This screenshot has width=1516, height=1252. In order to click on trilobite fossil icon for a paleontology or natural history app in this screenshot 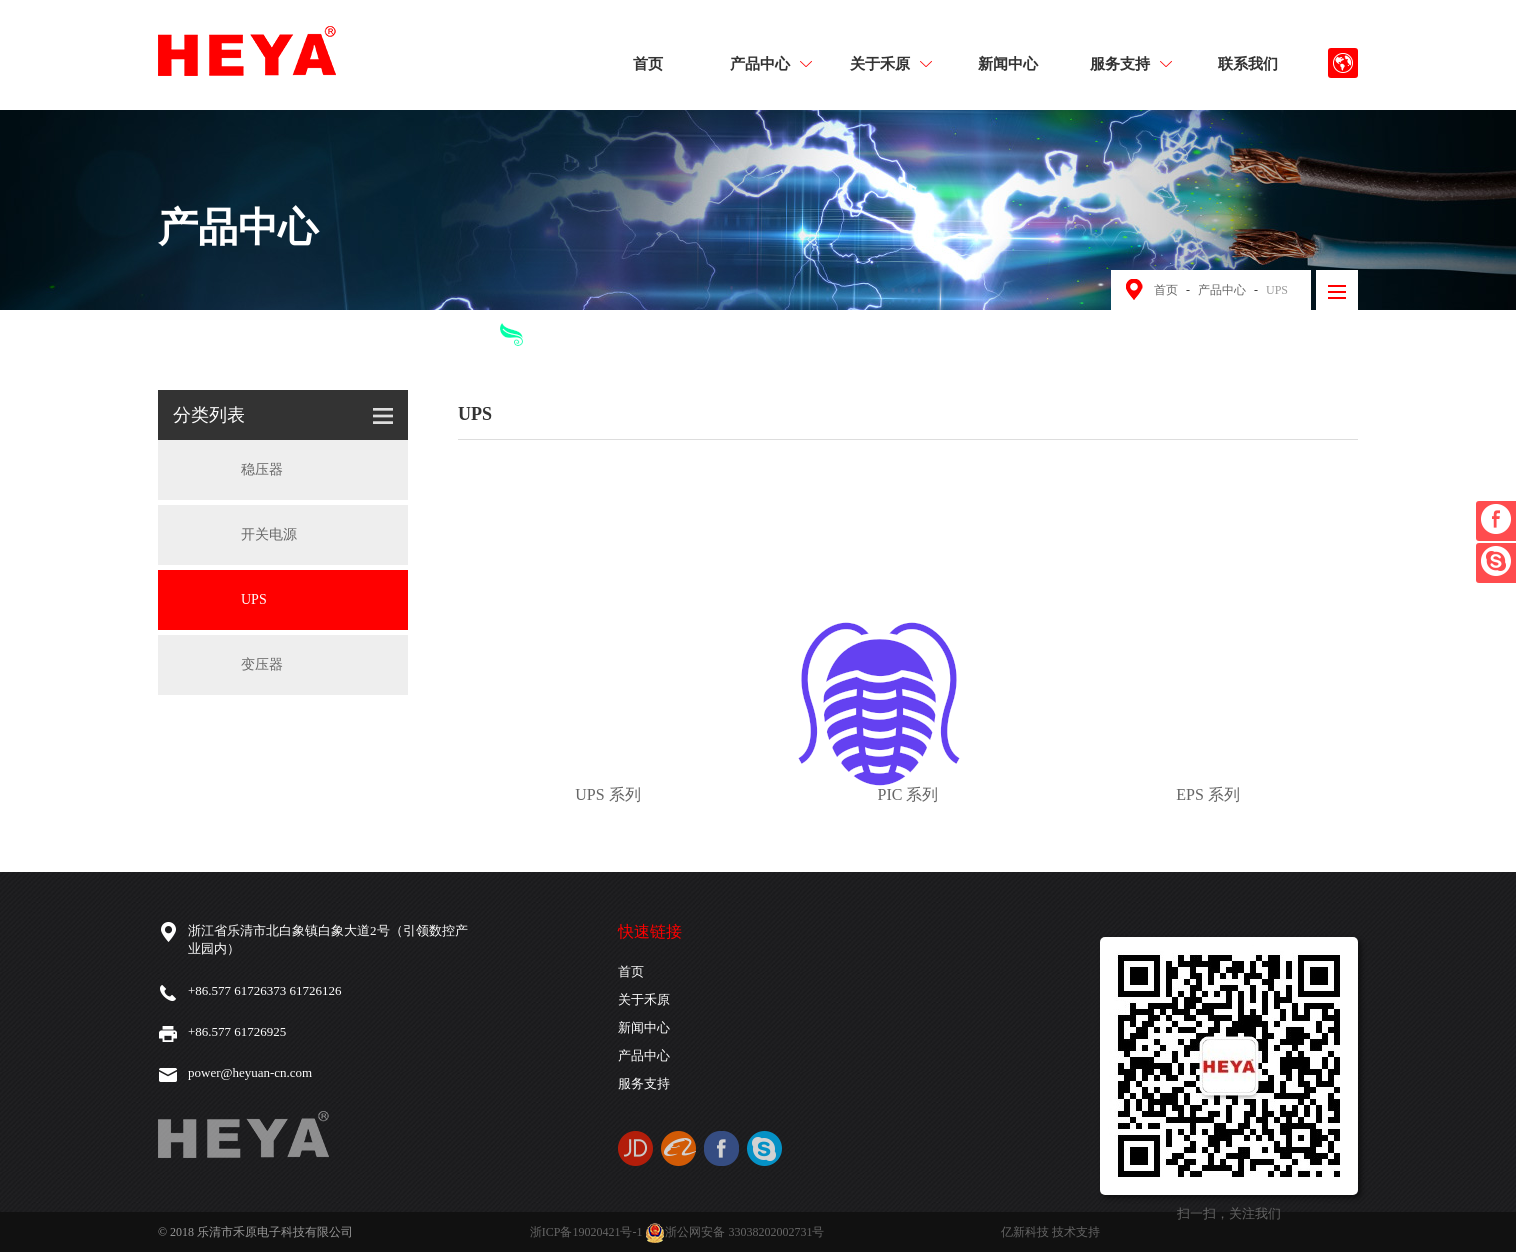, I will do `click(879, 704)`.